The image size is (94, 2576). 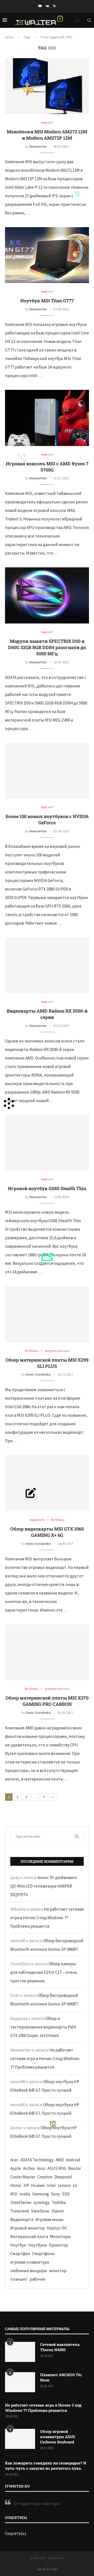 What do you see at coordinates (47, 1257) in the screenshot?
I see `access phone camera settings` at bounding box center [47, 1257].